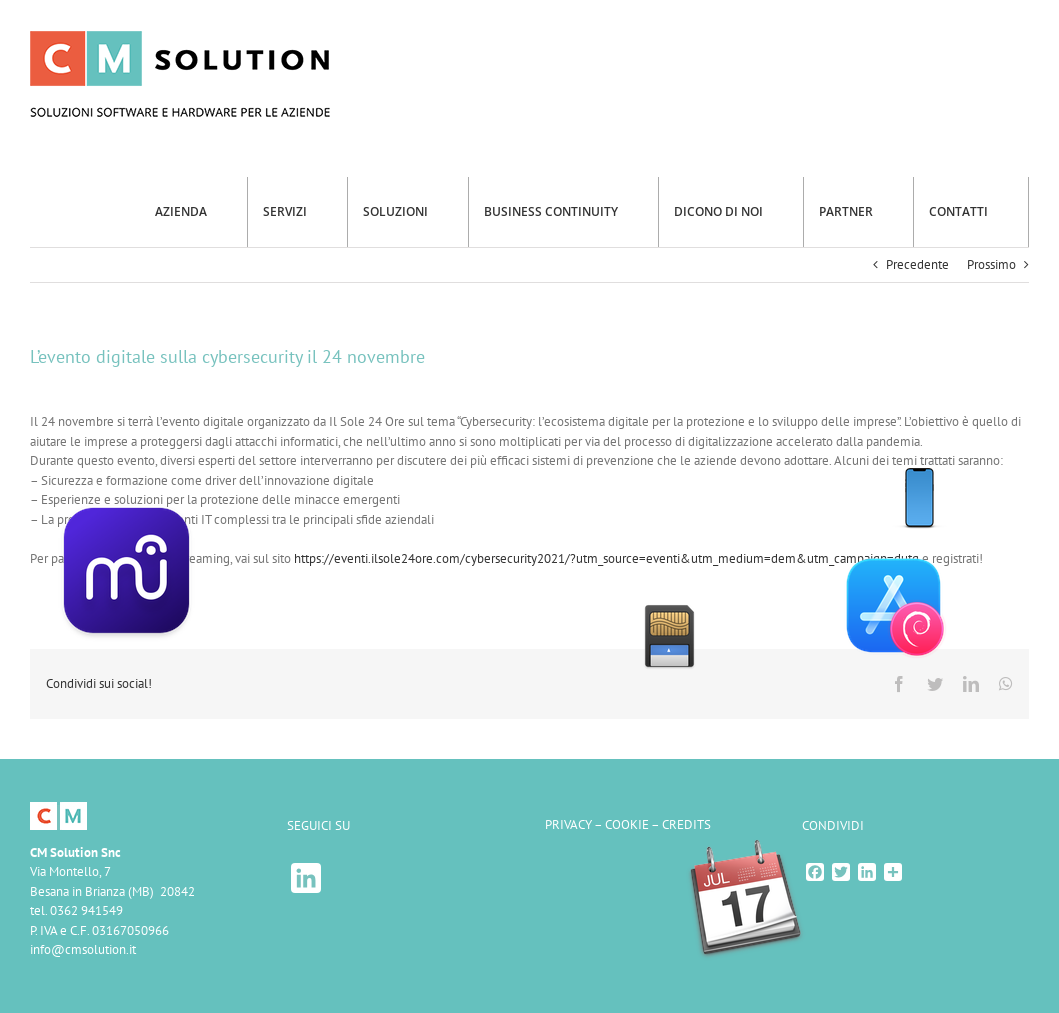 The image size is (1059, 1013). I want to click on access removable storage device, so click(669, 636).